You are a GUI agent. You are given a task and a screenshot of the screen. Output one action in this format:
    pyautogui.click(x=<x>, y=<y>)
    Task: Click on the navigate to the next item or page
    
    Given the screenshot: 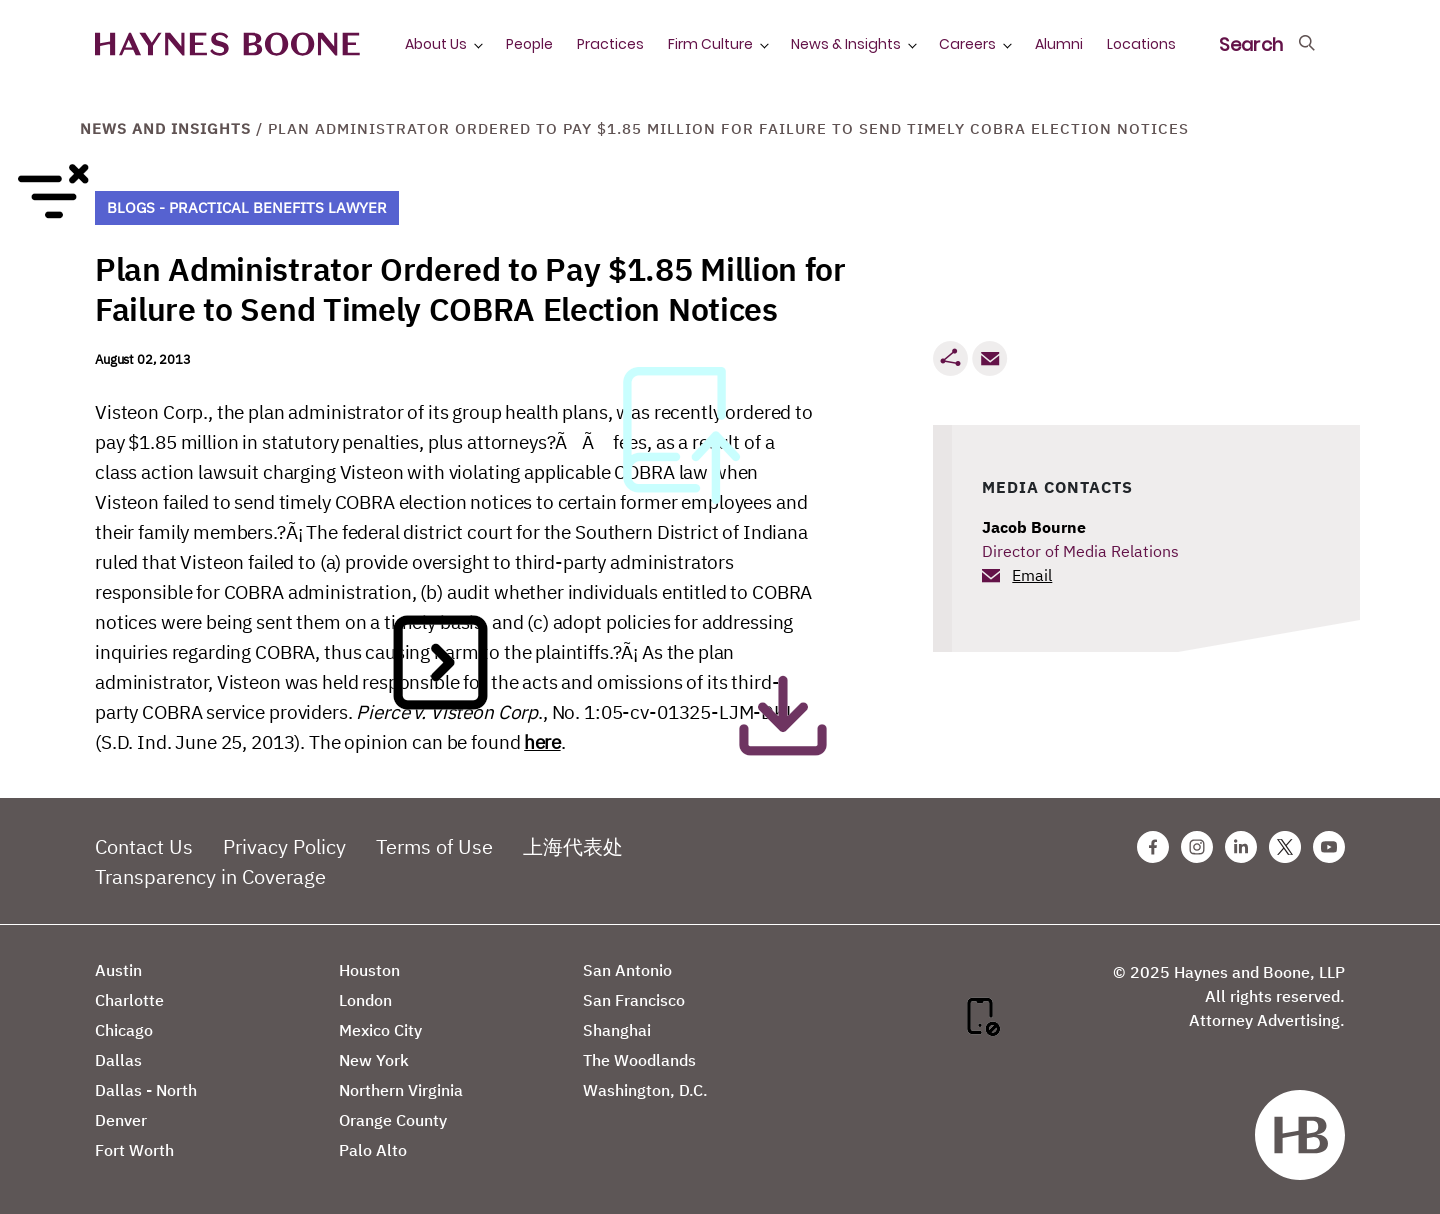 What is the action you would take?
    pyautogui.click(x=440, y=662)
    